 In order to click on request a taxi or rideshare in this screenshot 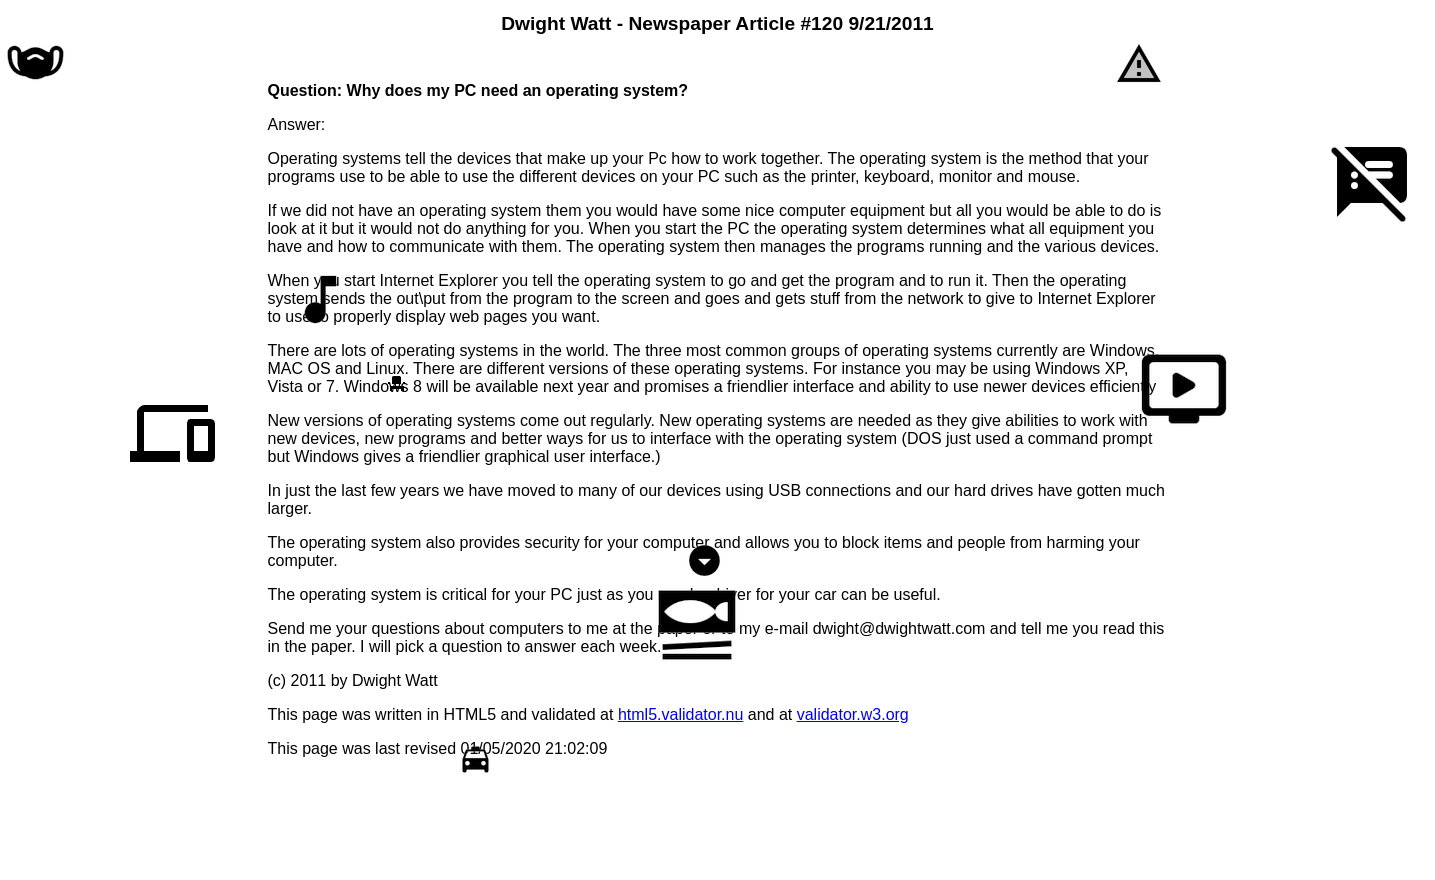, I will do `click(475, 759)`.